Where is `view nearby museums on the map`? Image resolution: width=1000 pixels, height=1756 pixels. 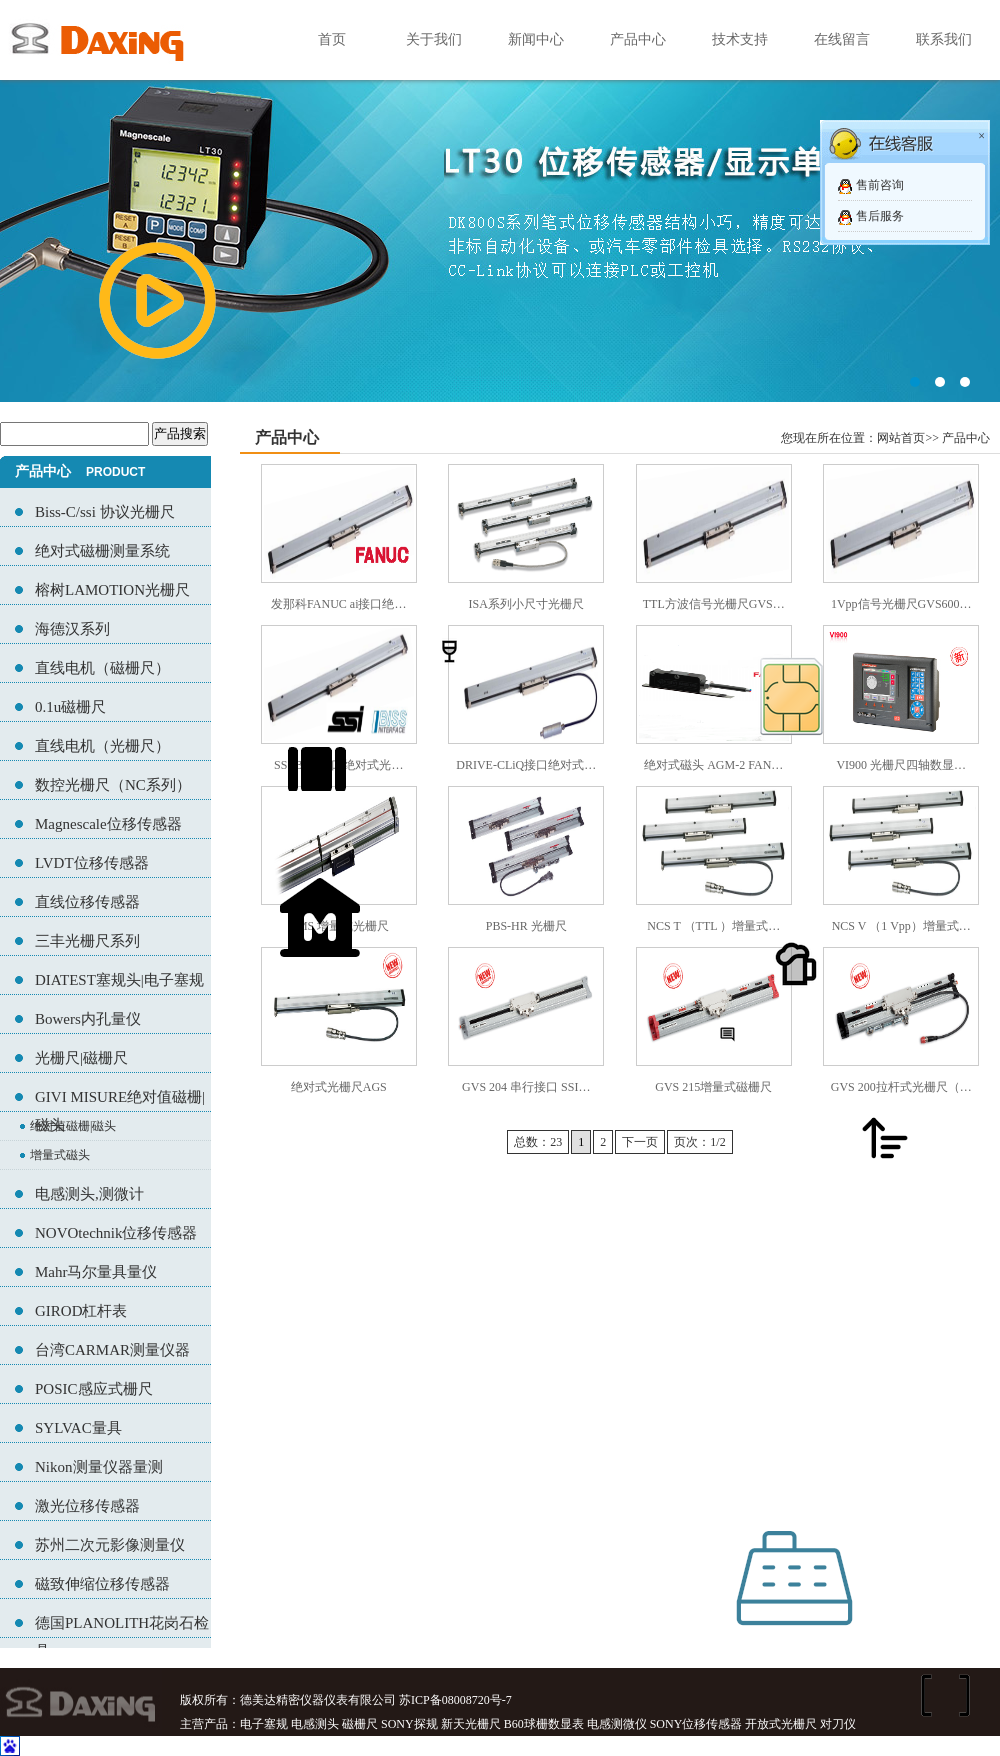 view nearby museums on the map is located at coordinates (320, 917).